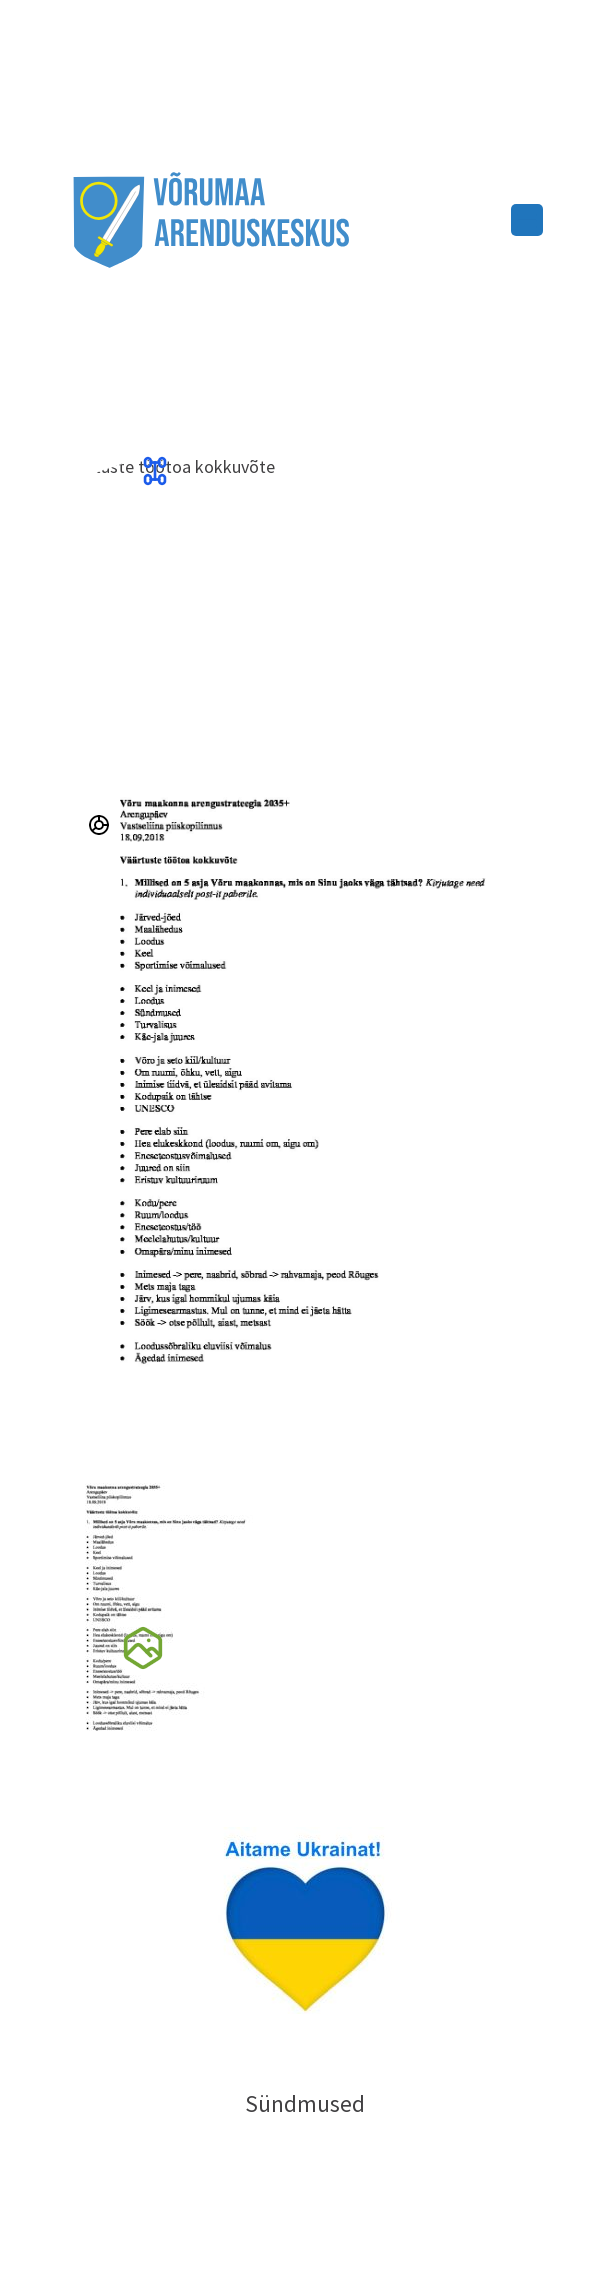 The height and width of the screenshot is (2274, 610). I want to click on view analytics or statistics breakdown, so click(99, 825).